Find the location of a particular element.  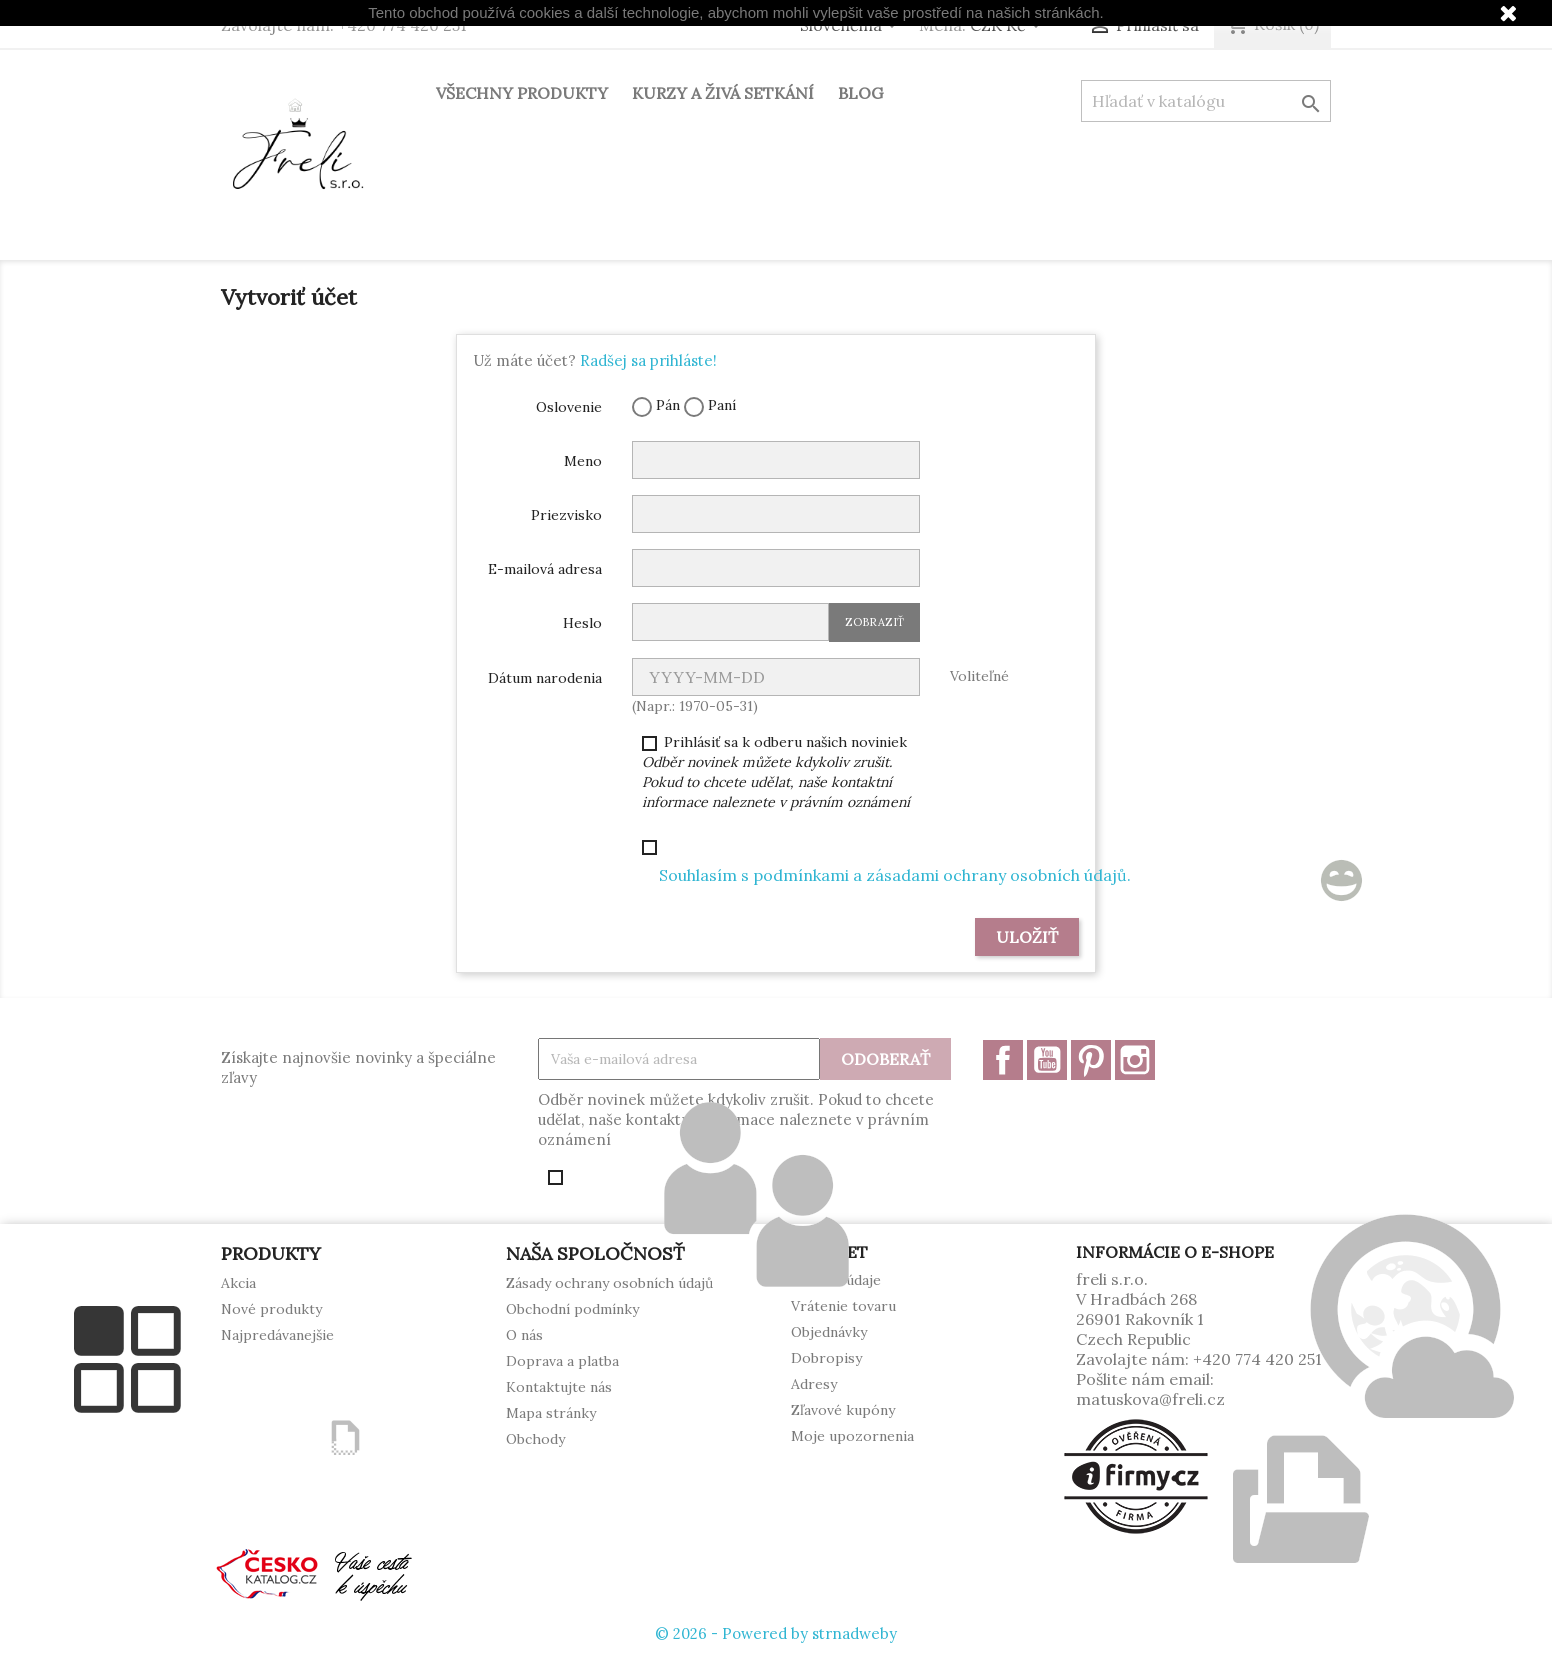

manage user accounts is located at coordinates (756, 1194).